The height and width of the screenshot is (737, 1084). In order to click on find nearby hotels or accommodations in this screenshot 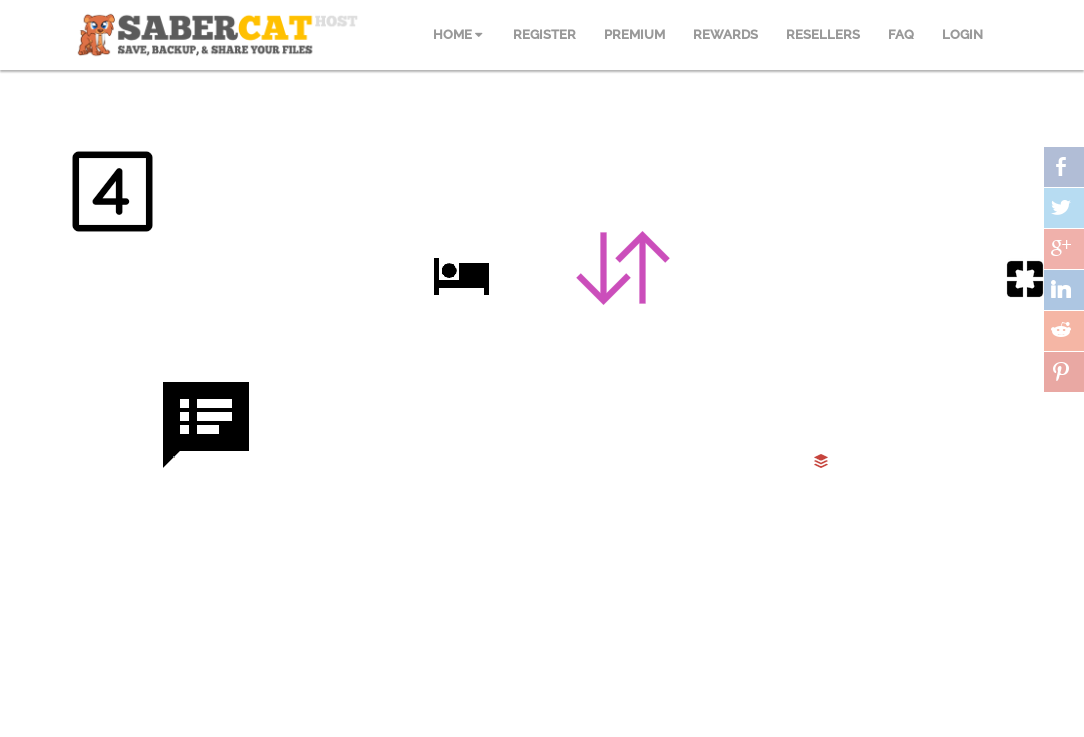, I will do `click(461, 275)`.